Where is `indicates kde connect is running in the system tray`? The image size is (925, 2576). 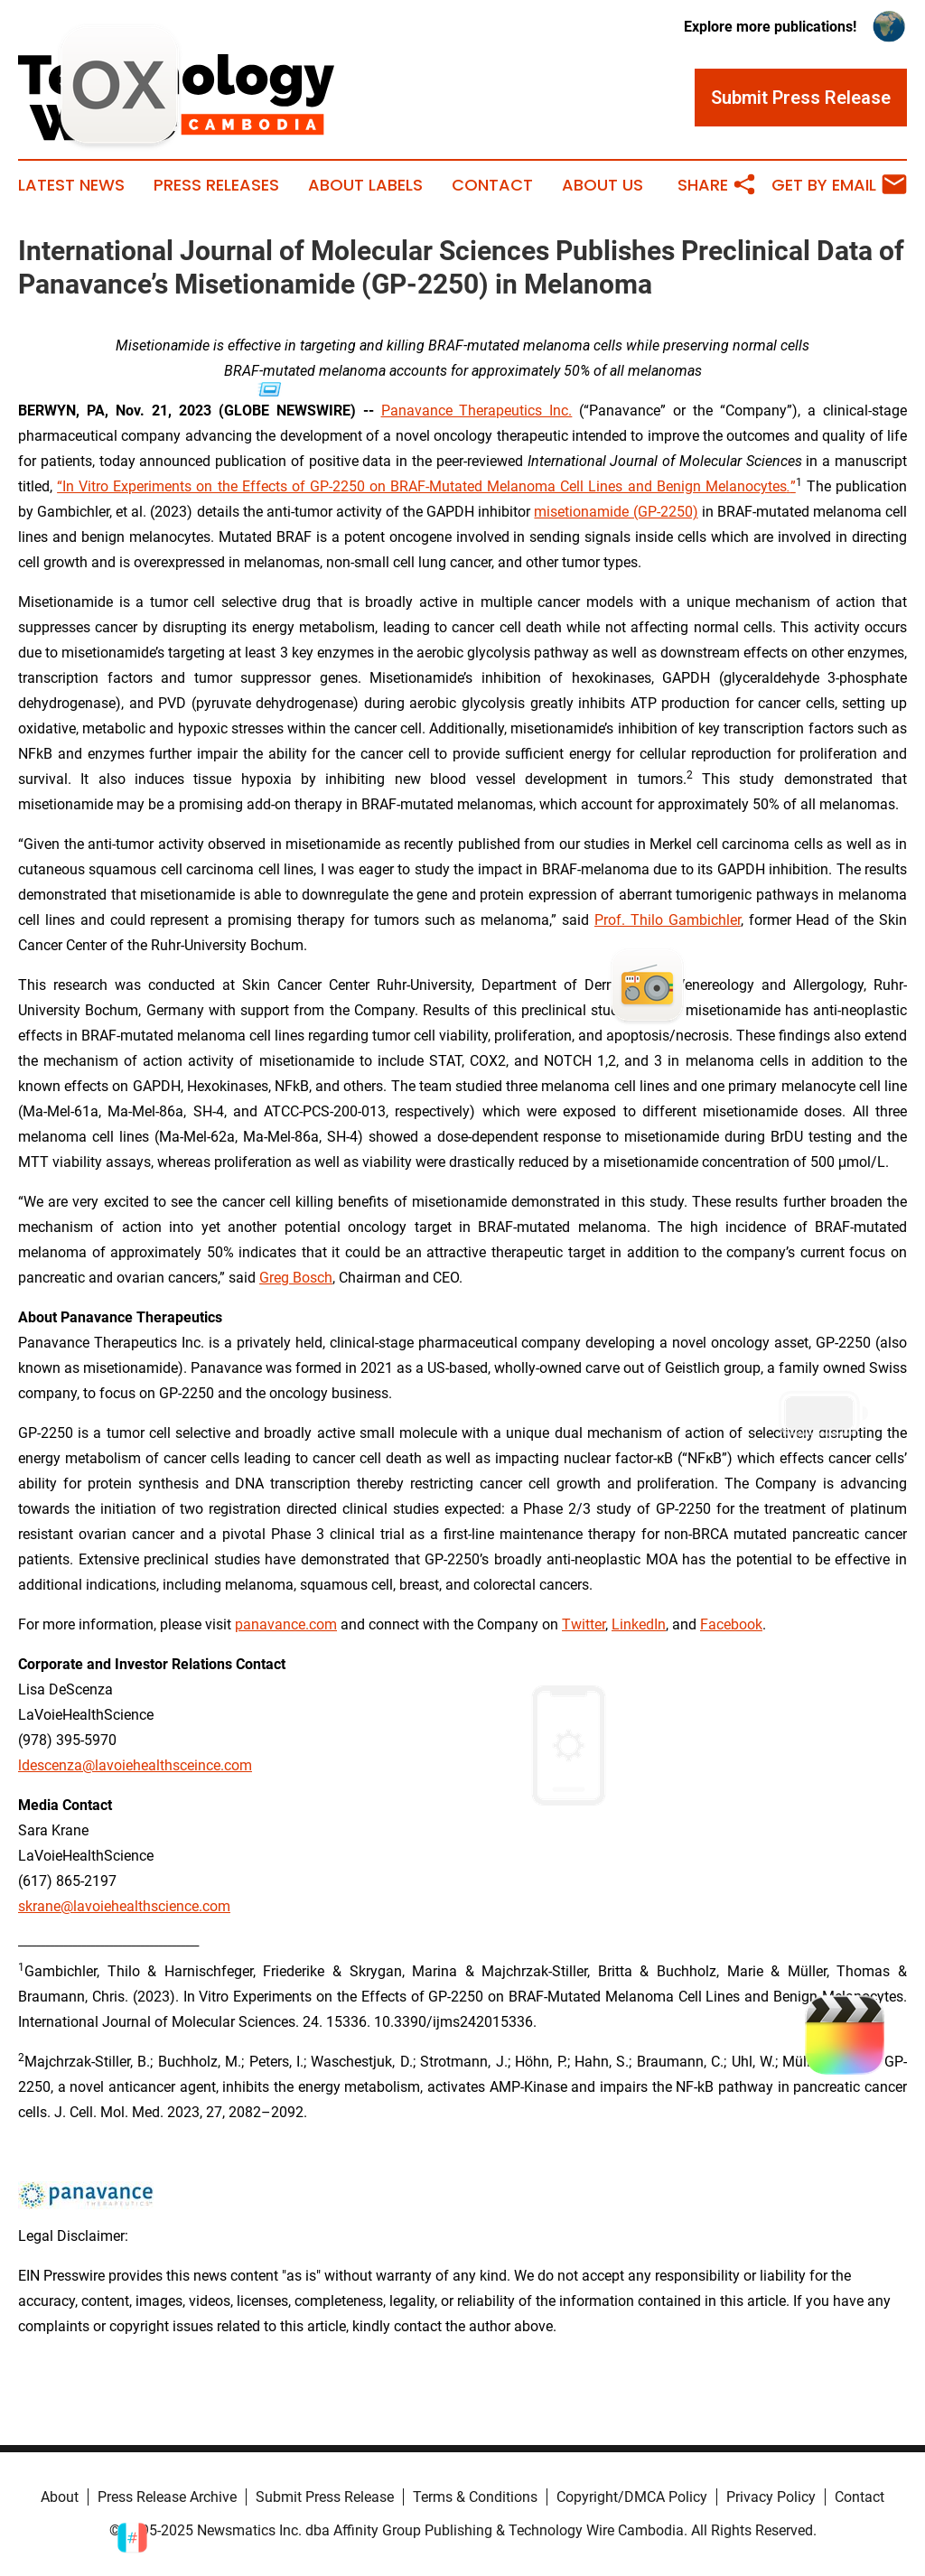 indicates kde connect is running in the system tray is located at coordinates (568, 1745).